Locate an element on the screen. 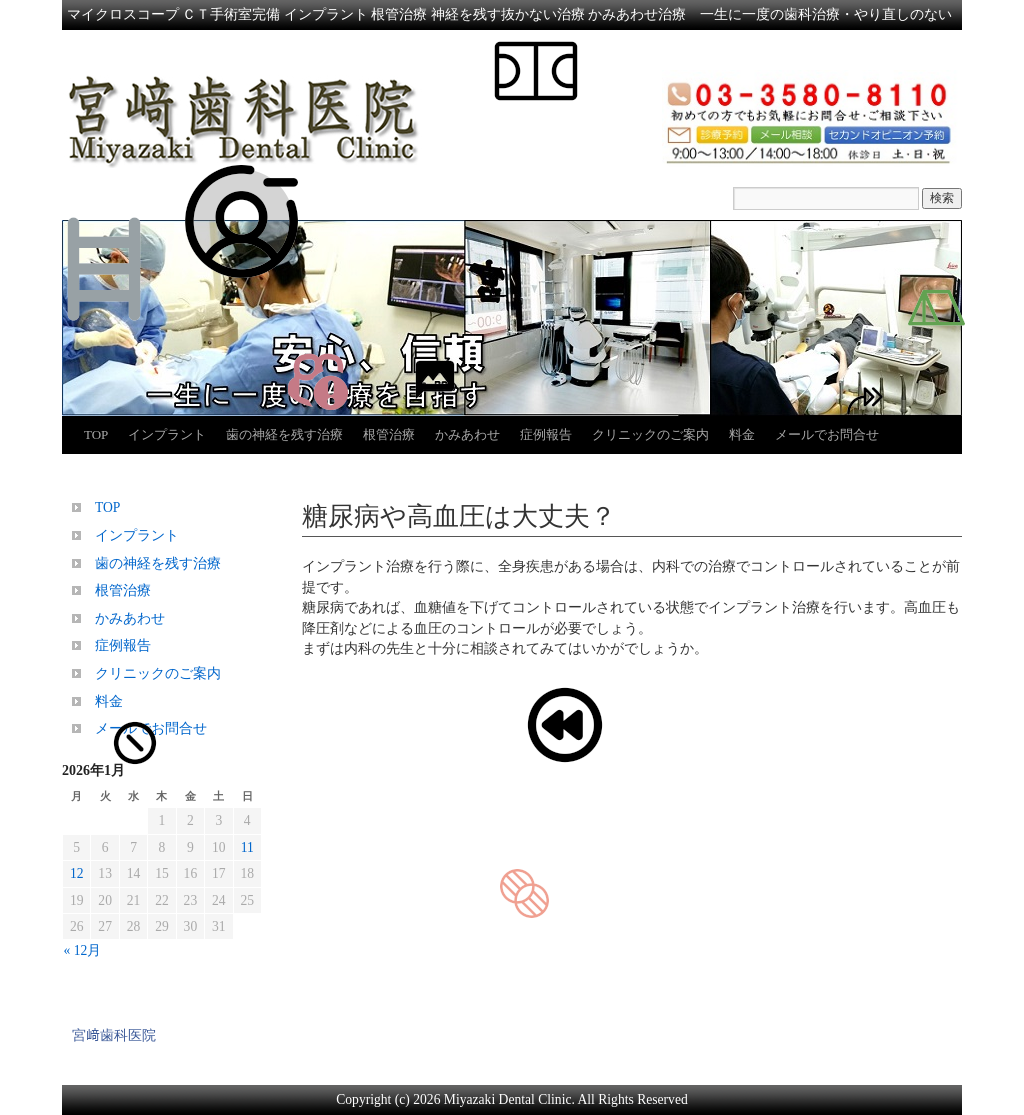 The height and width of the screenshot is (1115, 1024). remove a user from your contacts is located at coordinates (241, 221).